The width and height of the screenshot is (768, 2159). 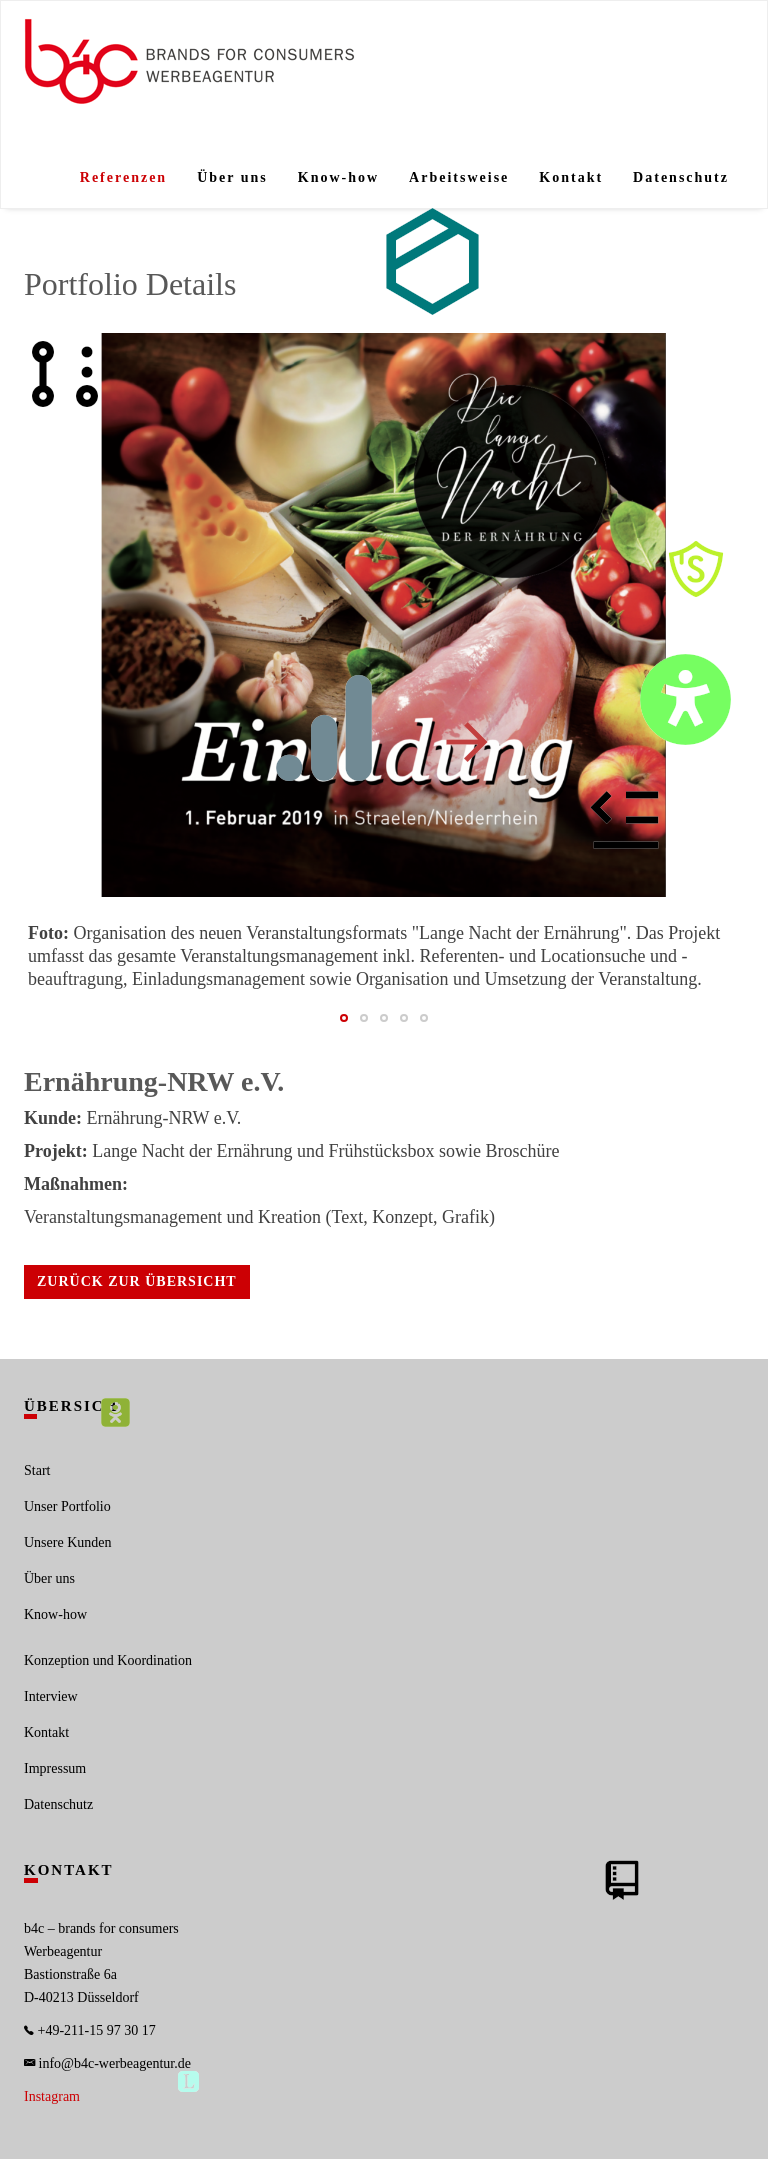 What do you see at coordinates (467, 742) in the screenshot?
I see `navigate to the next item or screen` at bounding box center [467, 742].